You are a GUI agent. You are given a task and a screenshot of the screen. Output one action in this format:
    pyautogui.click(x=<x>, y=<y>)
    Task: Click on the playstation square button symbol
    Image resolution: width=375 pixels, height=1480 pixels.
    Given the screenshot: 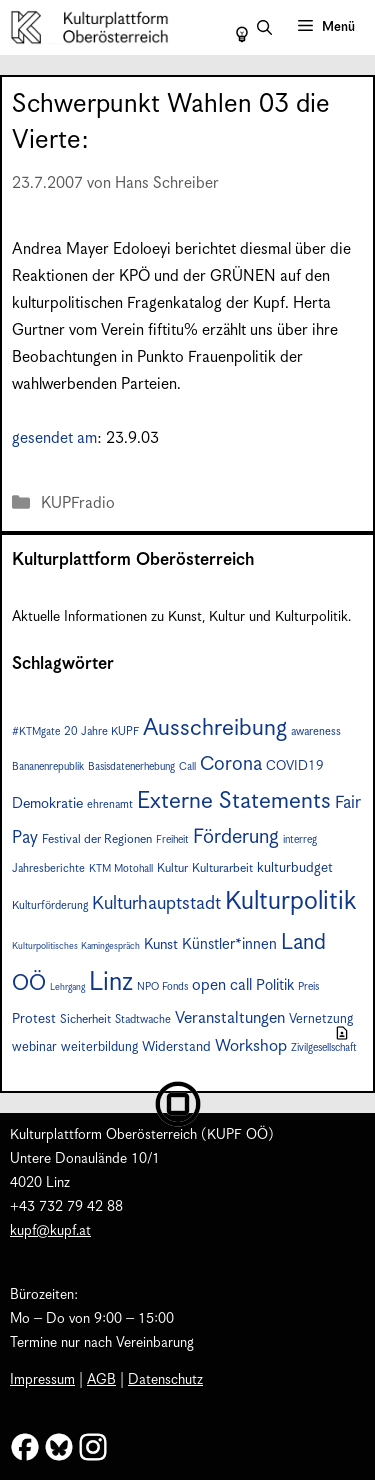 What is the action you would take?
    pyautogui.click(x=178, y=1104)
    